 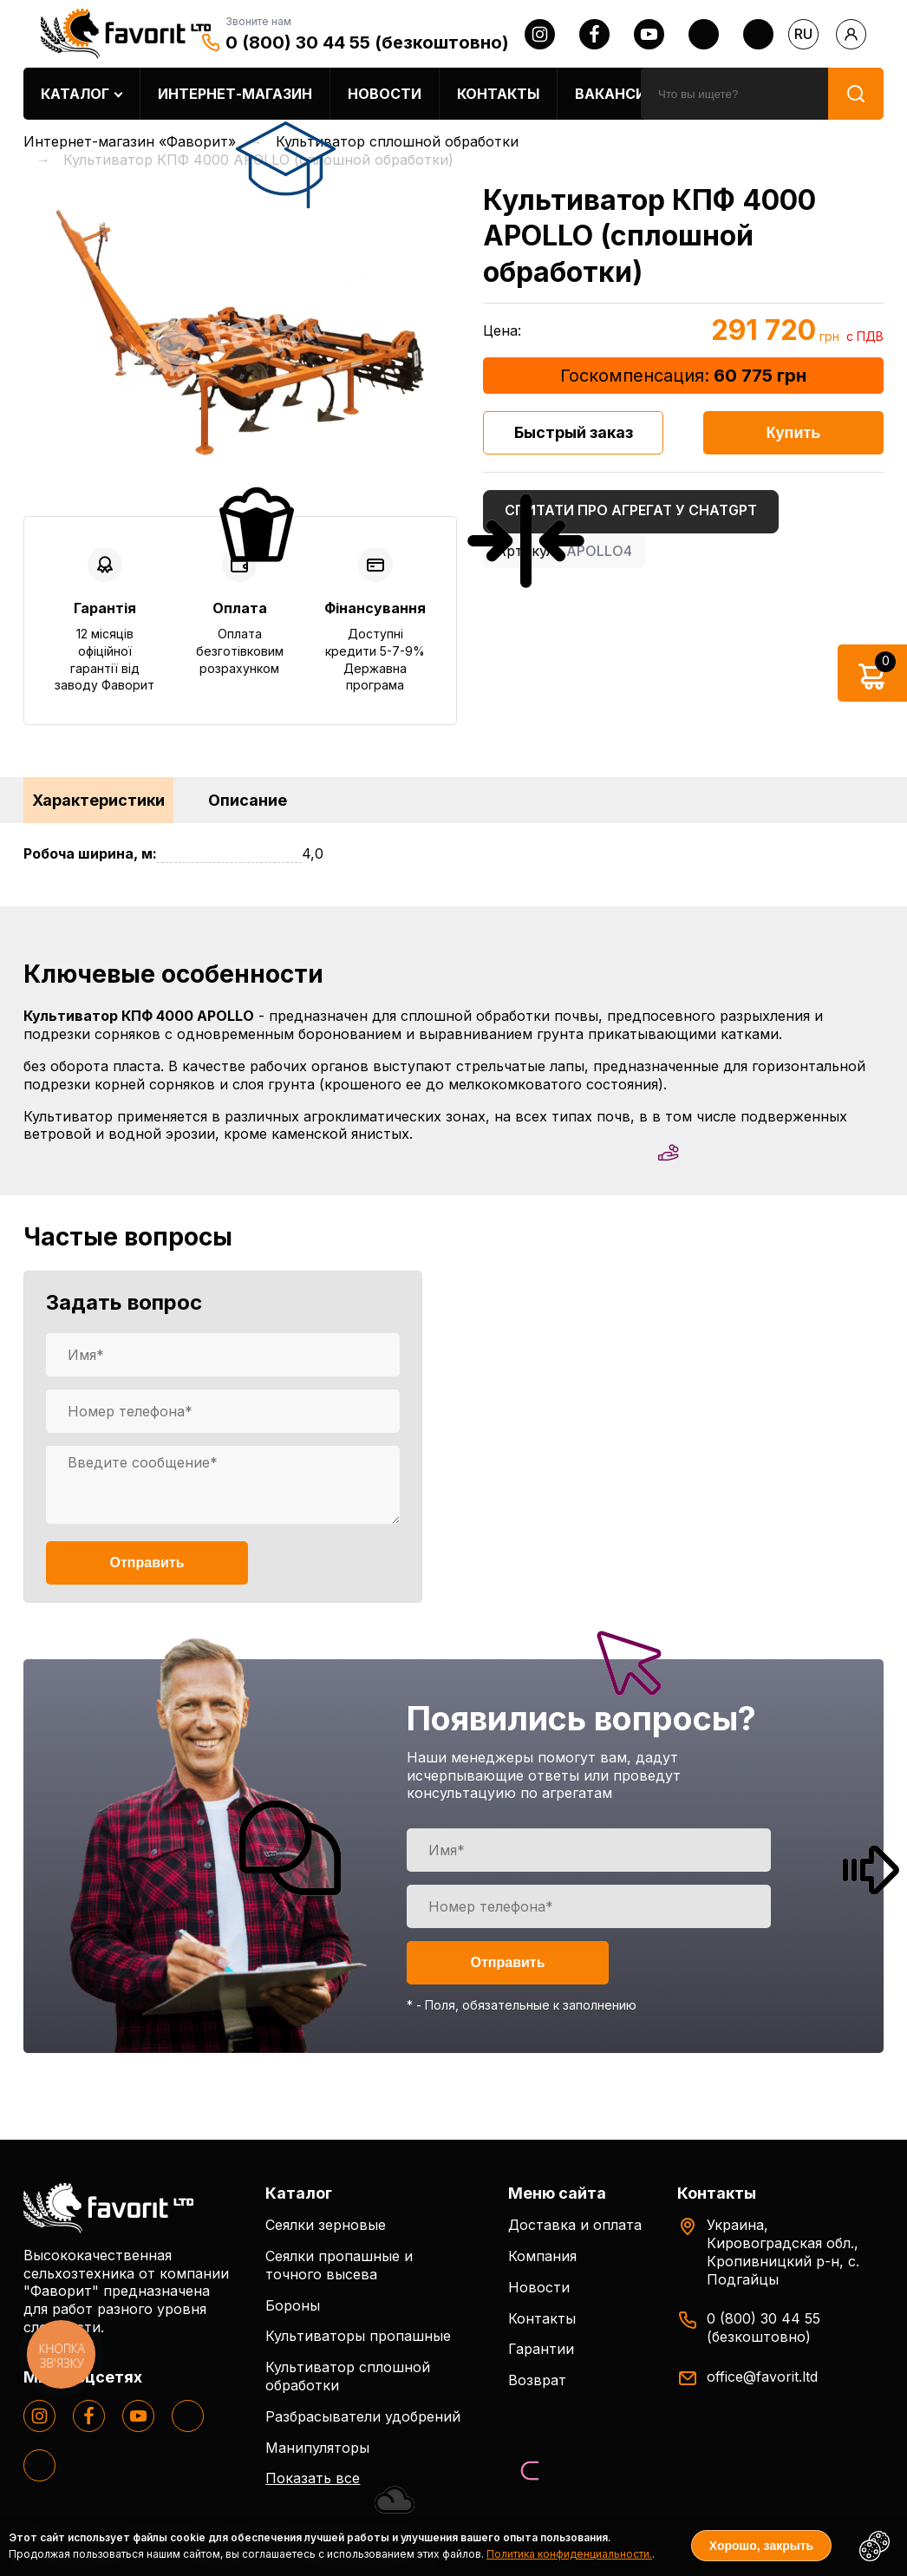 I want to click on open chat or messaging, so click(x=290, y=1847).